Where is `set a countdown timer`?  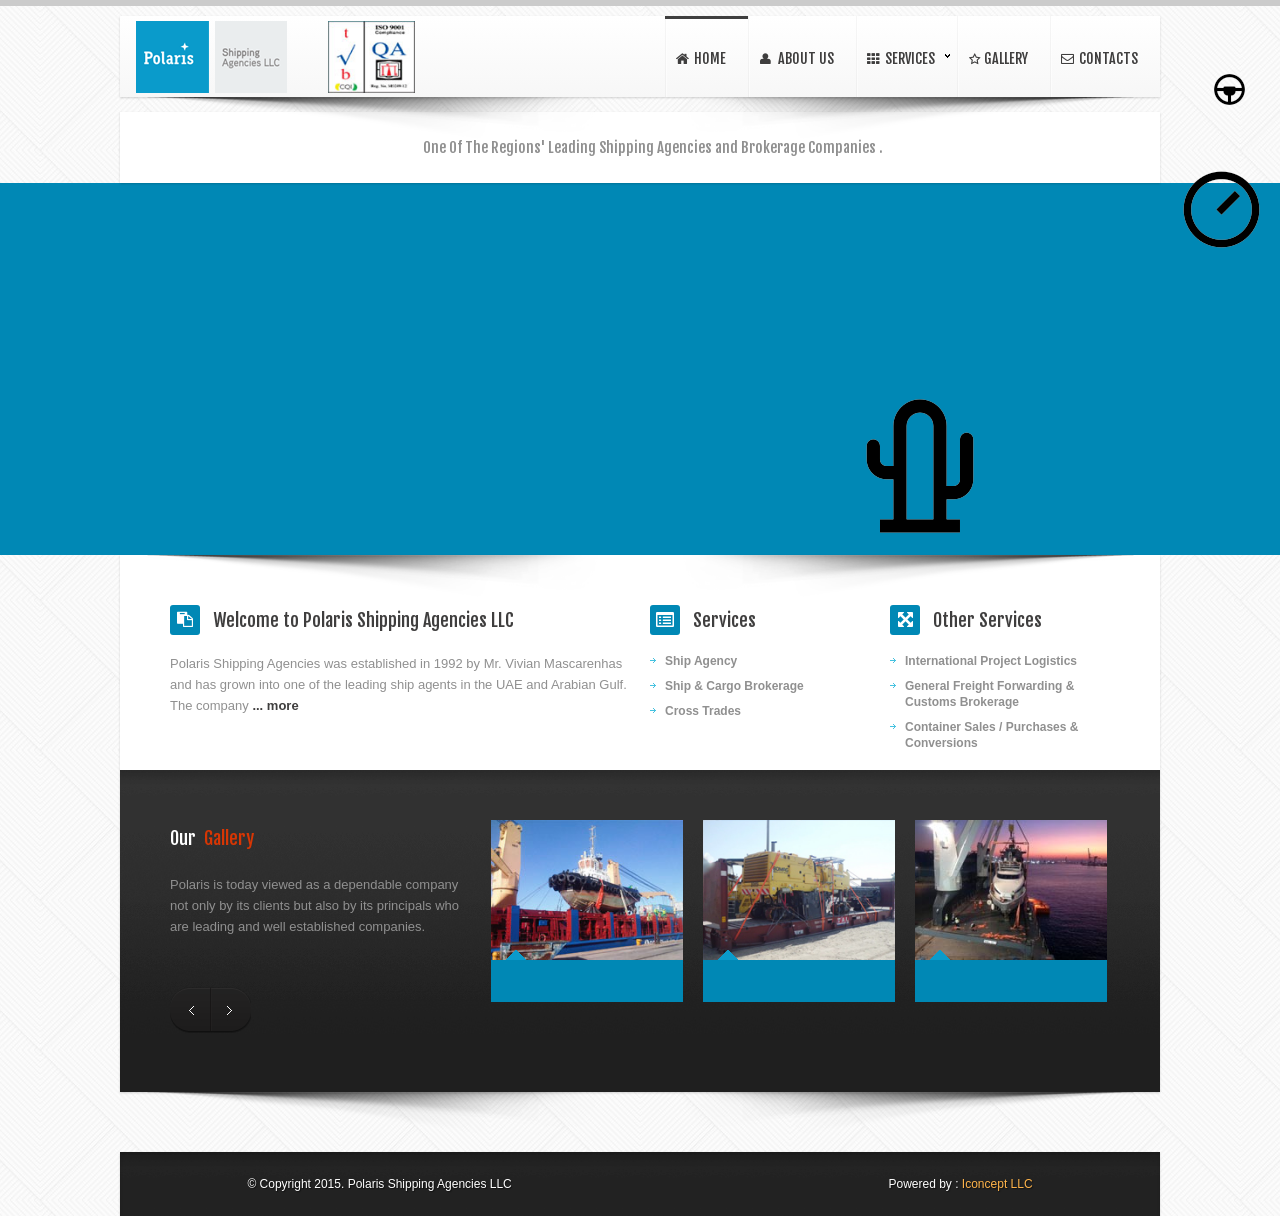
set a countdown timer is located at coordinates (1221, 209).